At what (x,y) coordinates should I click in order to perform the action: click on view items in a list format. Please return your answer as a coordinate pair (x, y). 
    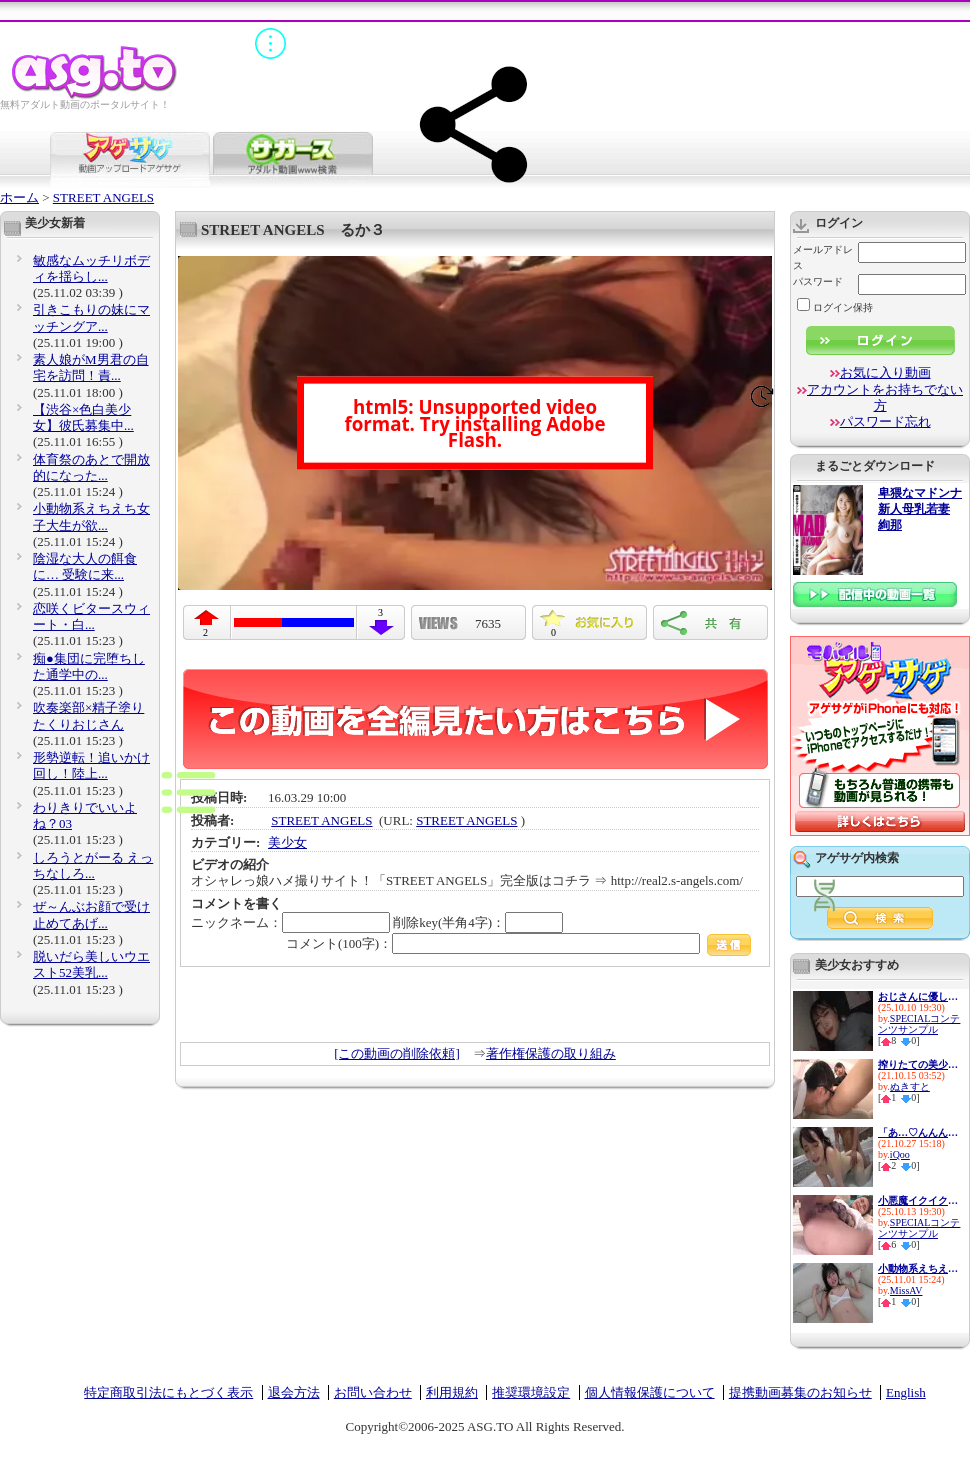
    Looking at the image, I should click on (188, 792).